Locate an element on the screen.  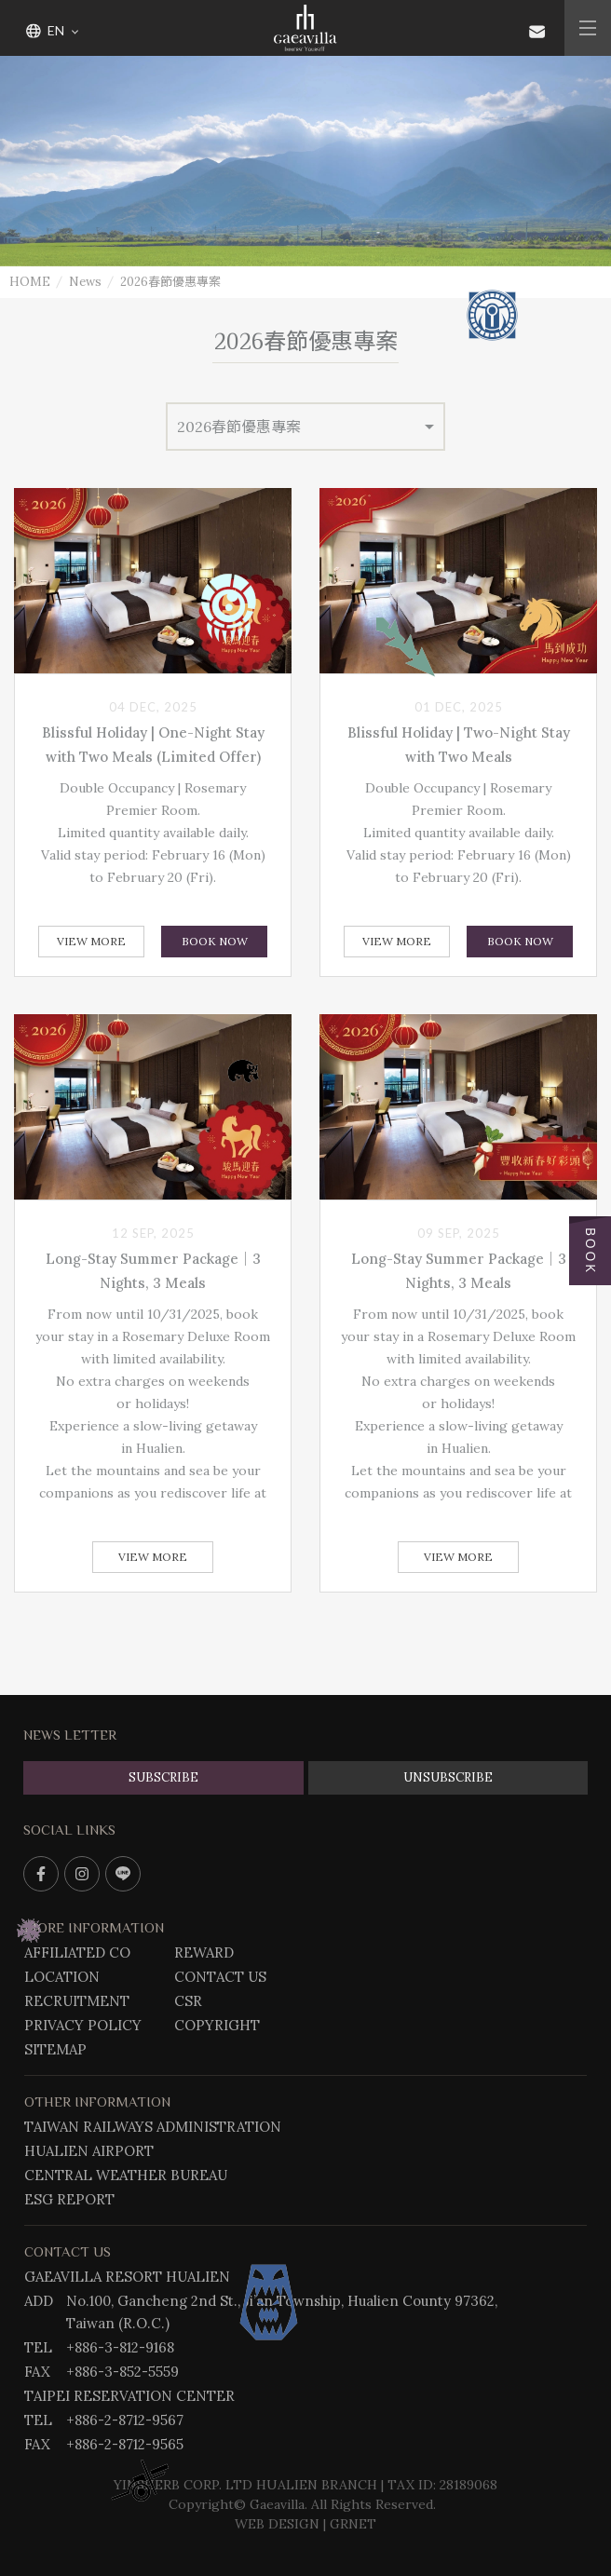
select swallow as your creature or avatar is located at coordinates (270, 2302).